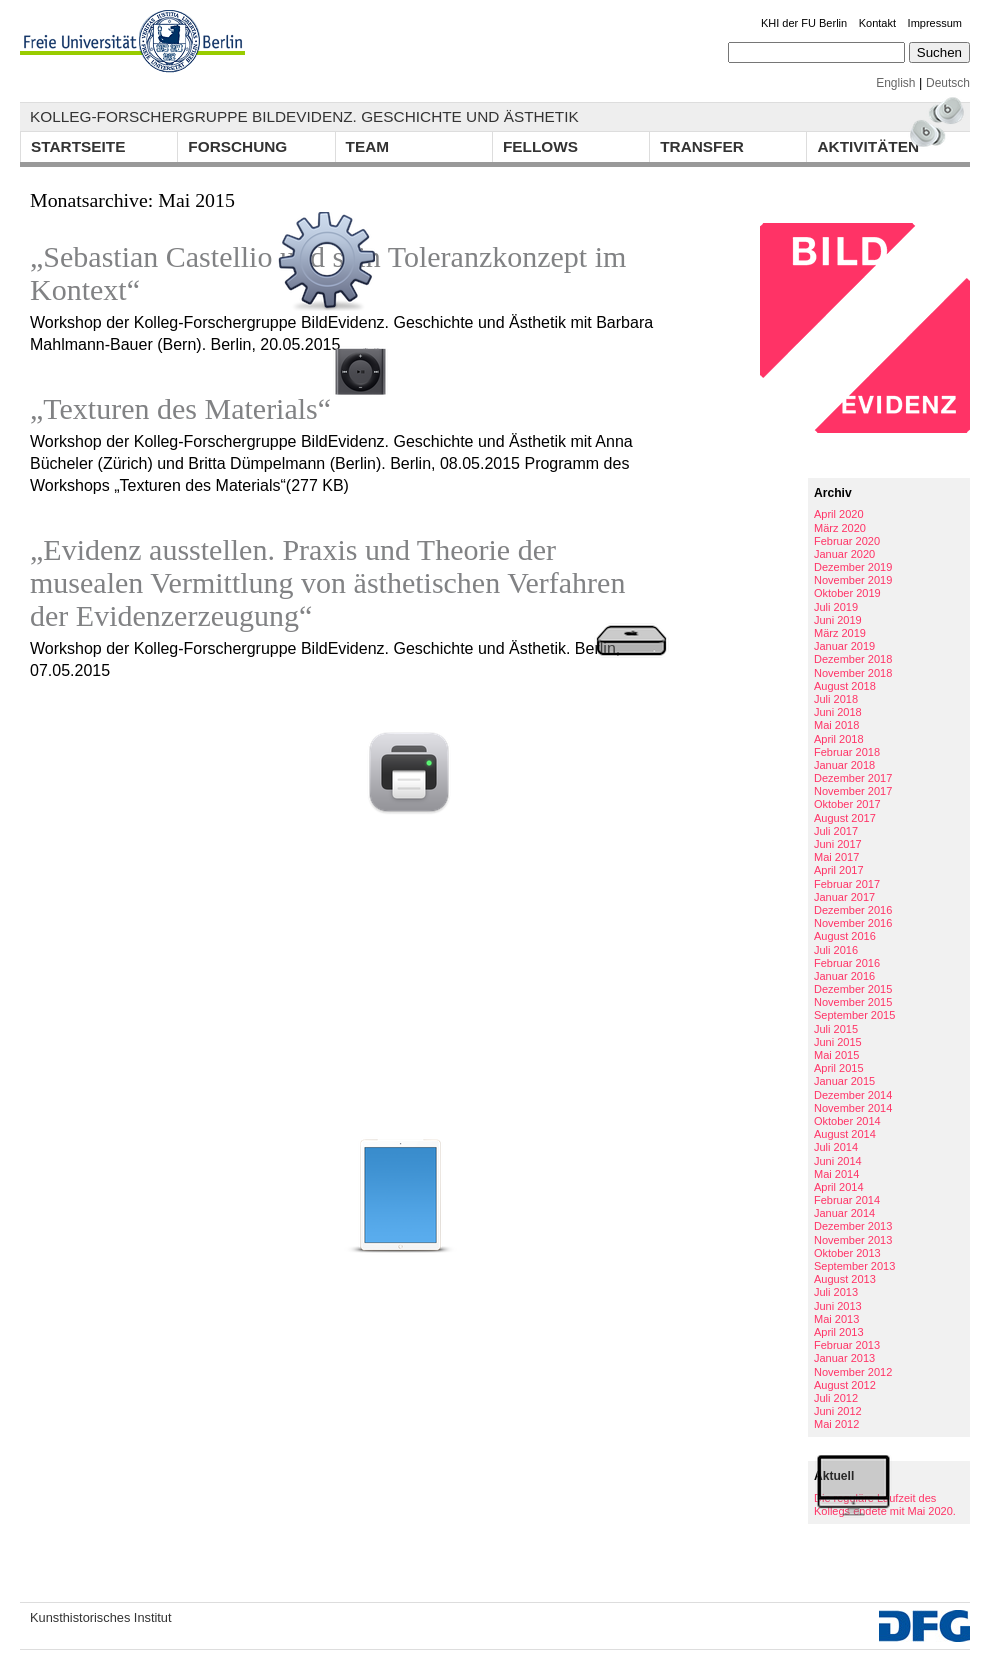  I want to click on access automator service settings, so click(325, 261).